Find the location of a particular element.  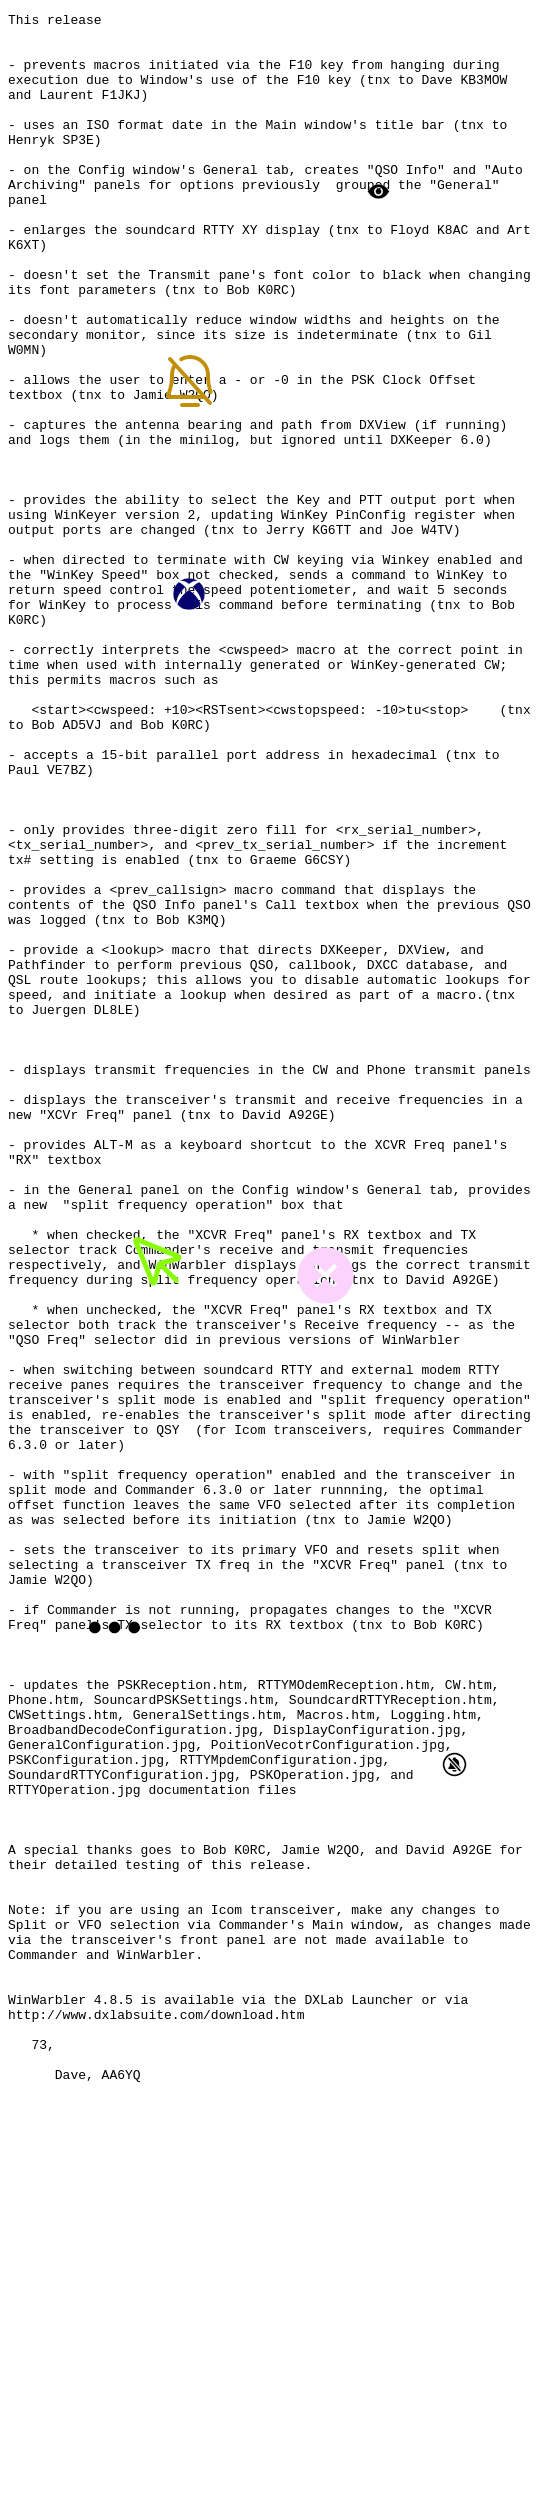

view or preview content is located at coordinates (378, 191).